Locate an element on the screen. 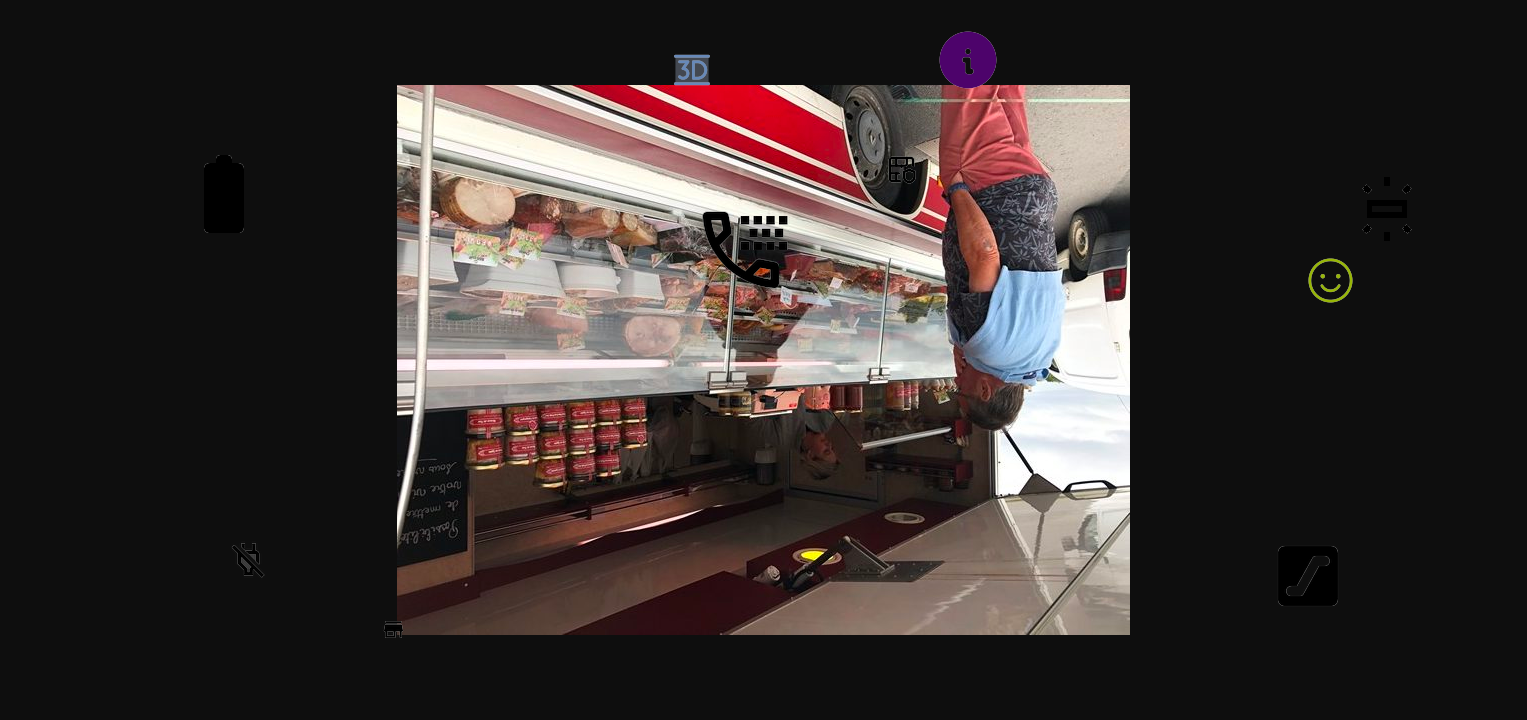 The image size is (1527, 720). indicates escalator access nearby is located at coordinates (1308, 576).